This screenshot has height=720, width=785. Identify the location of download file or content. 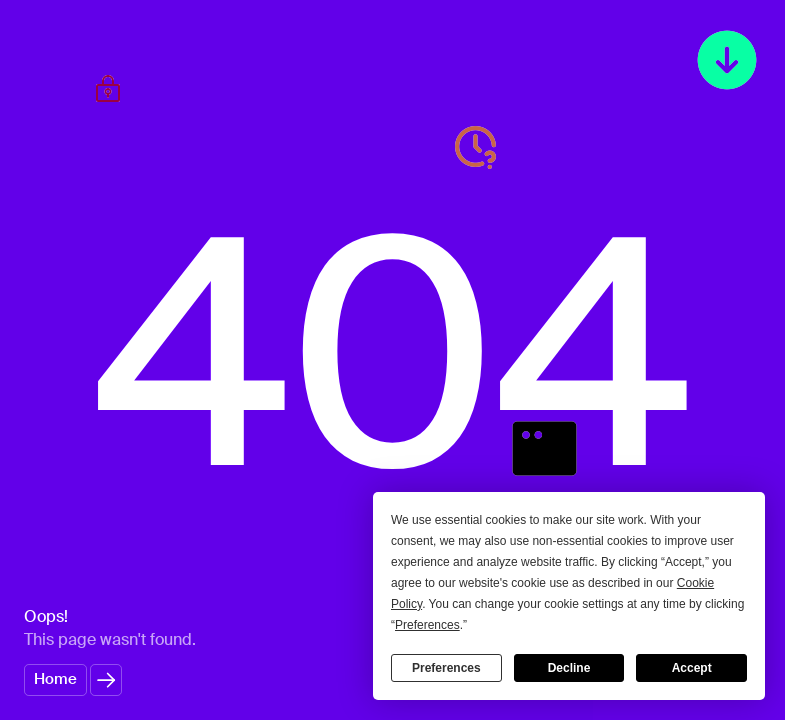
(727, 60).